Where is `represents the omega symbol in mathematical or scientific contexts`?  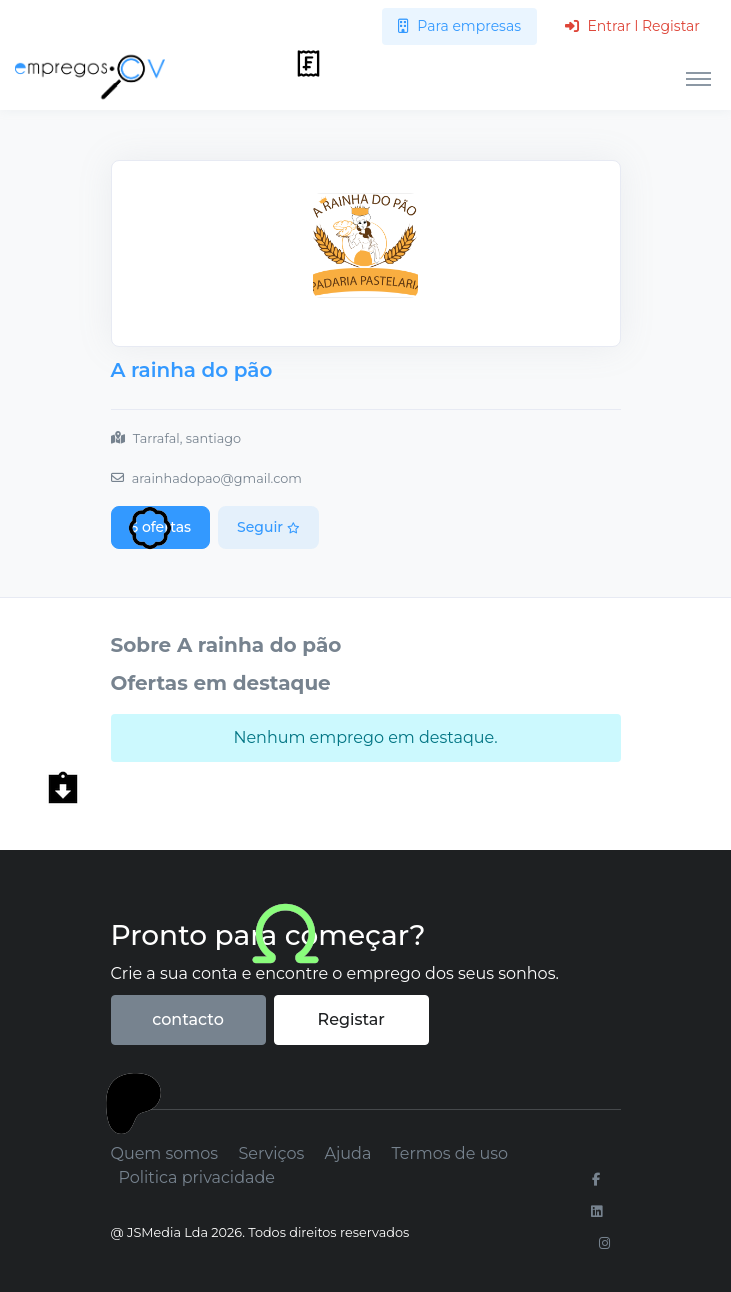
represents the omega symbol in mathematical or scientific contexts is located at coordinates (285, 933).